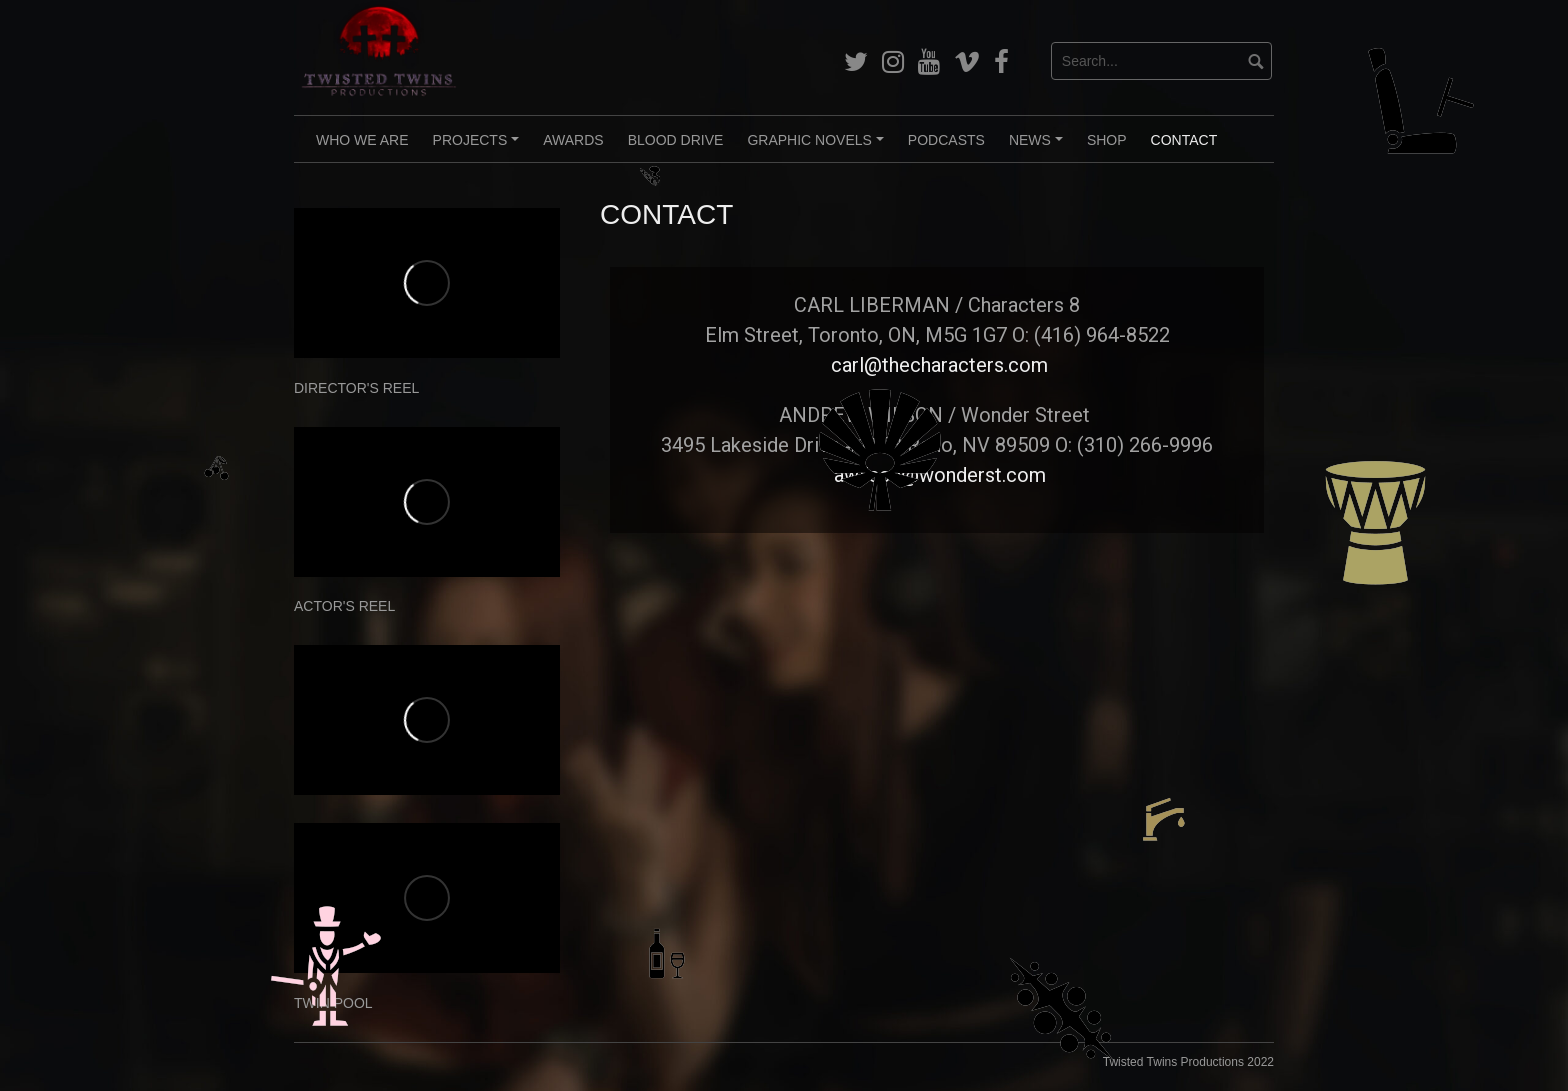 The width and height of the screenshot is (1568, 1091). Describe the element at coordinates (1420, 101) in the screenshot. I see `adjust vehicle seat position` at that location.